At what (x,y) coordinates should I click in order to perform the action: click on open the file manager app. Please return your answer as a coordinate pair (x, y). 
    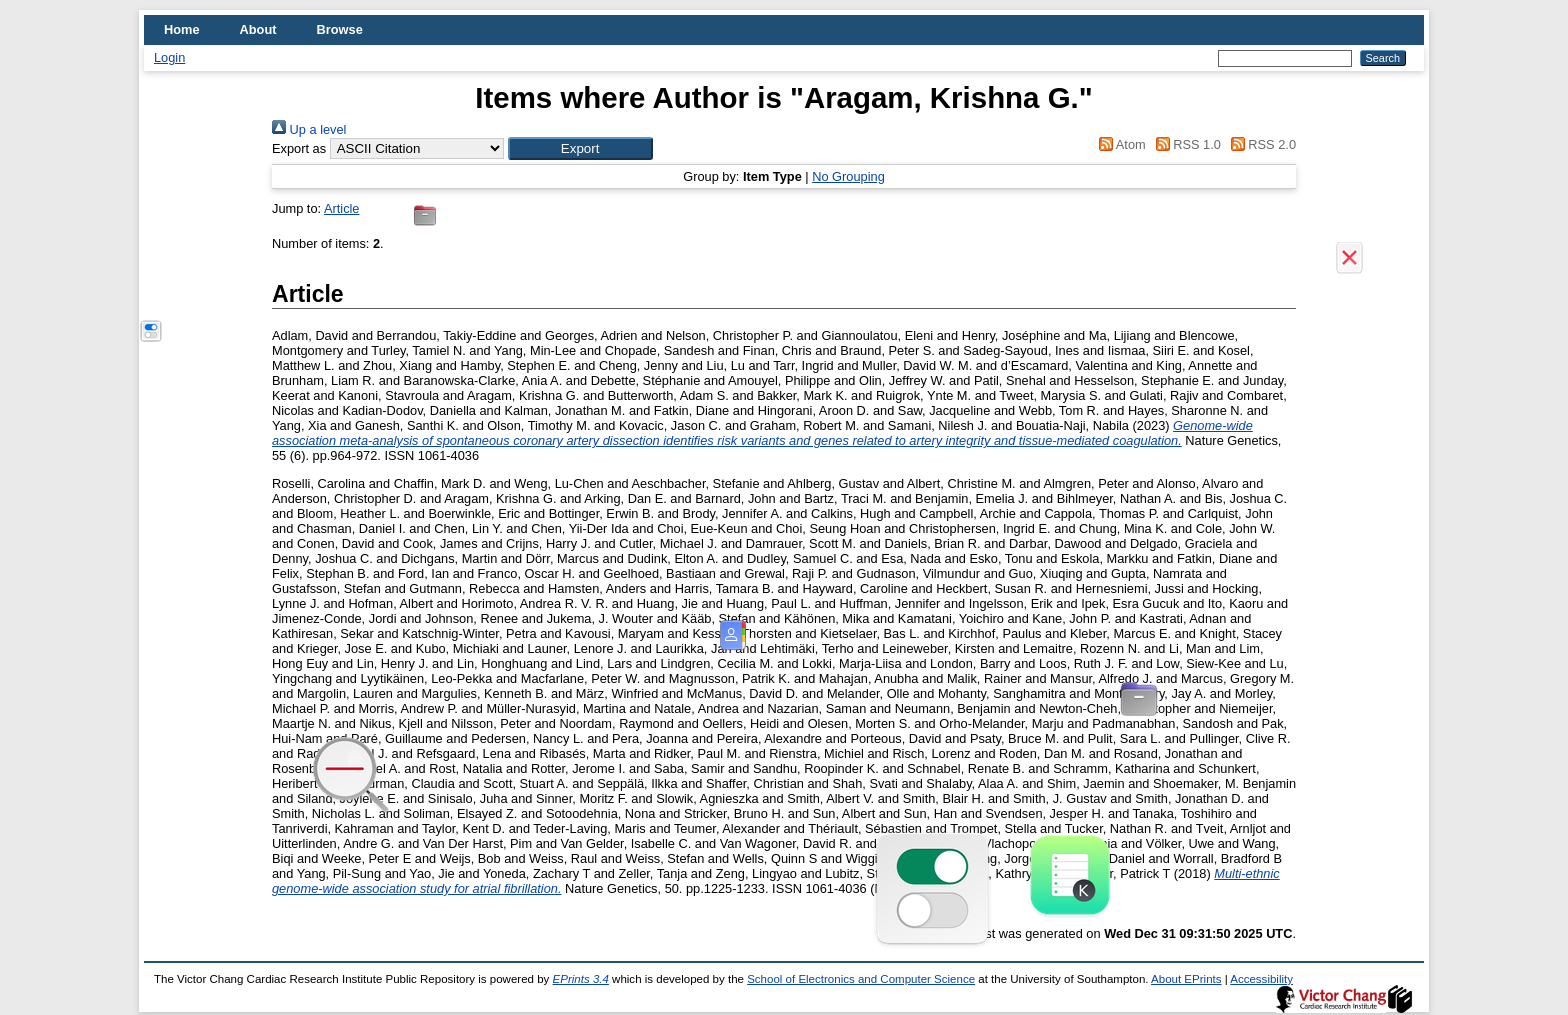
    Looking at the image, I should click on (1139, 699).